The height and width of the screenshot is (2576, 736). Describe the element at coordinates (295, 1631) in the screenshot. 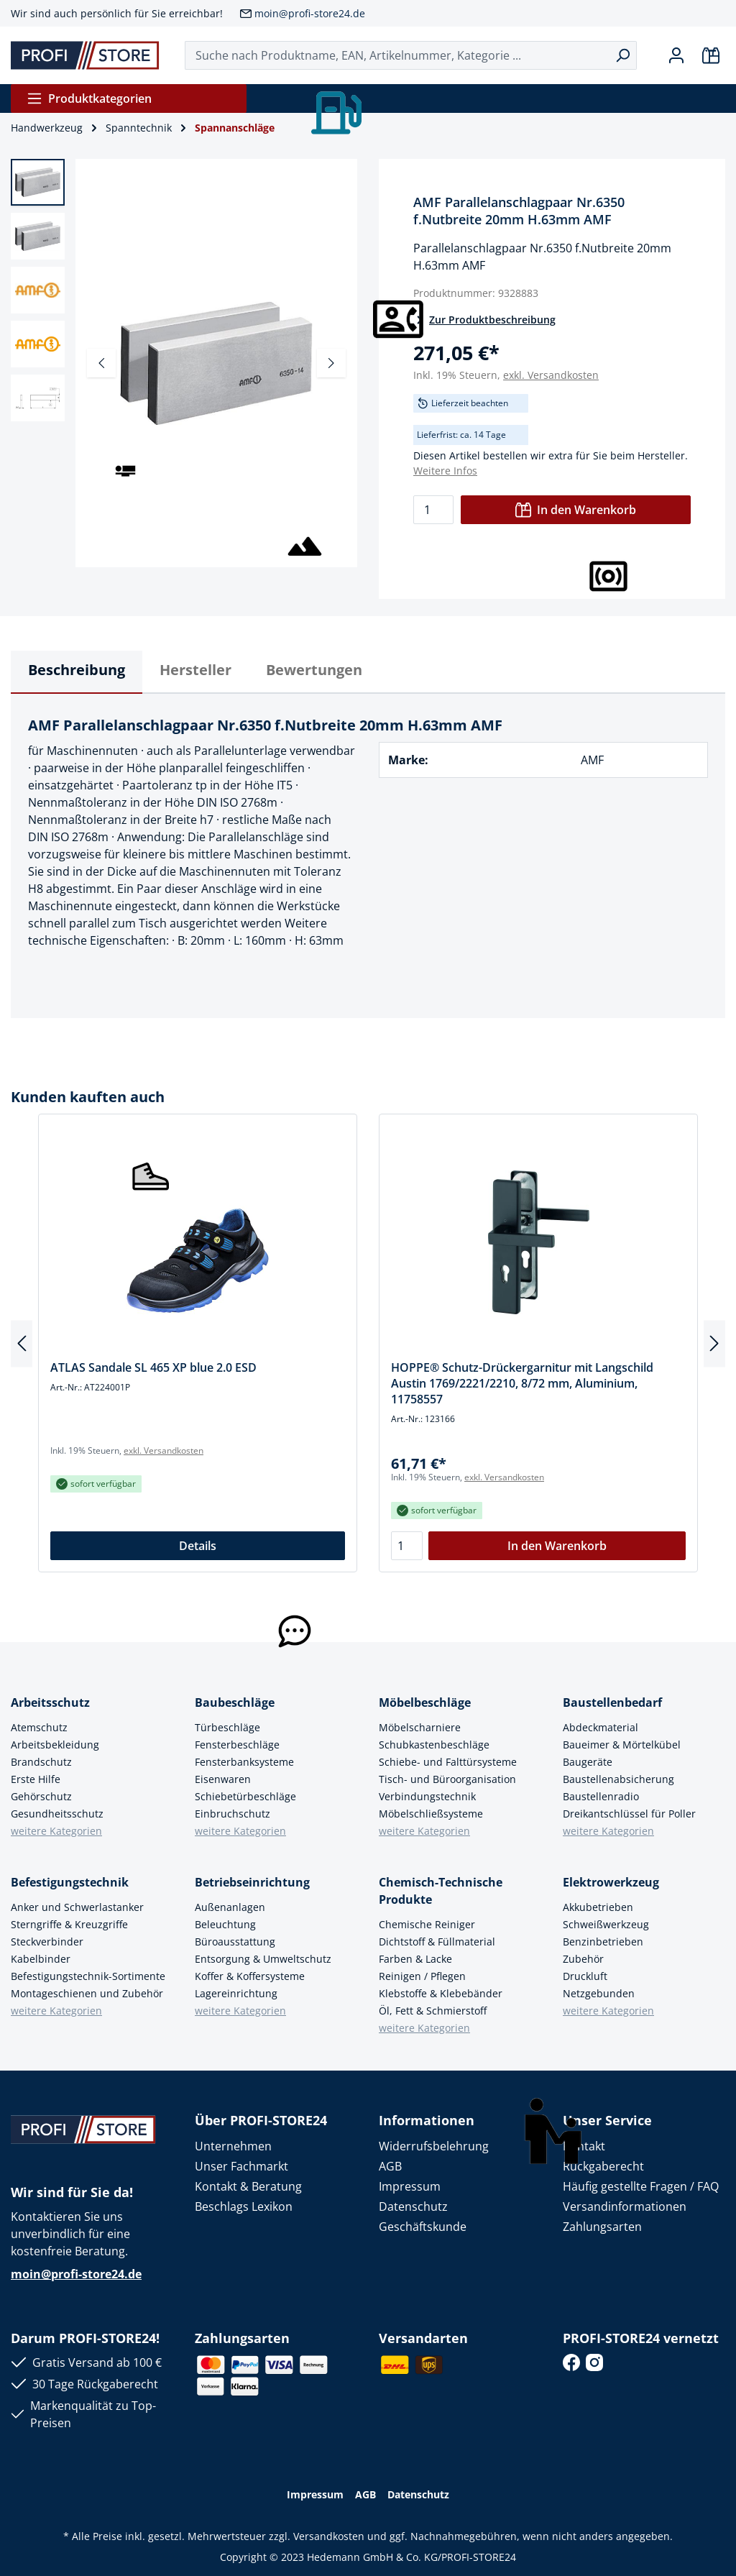

I see `open chat or messaging` at that location.